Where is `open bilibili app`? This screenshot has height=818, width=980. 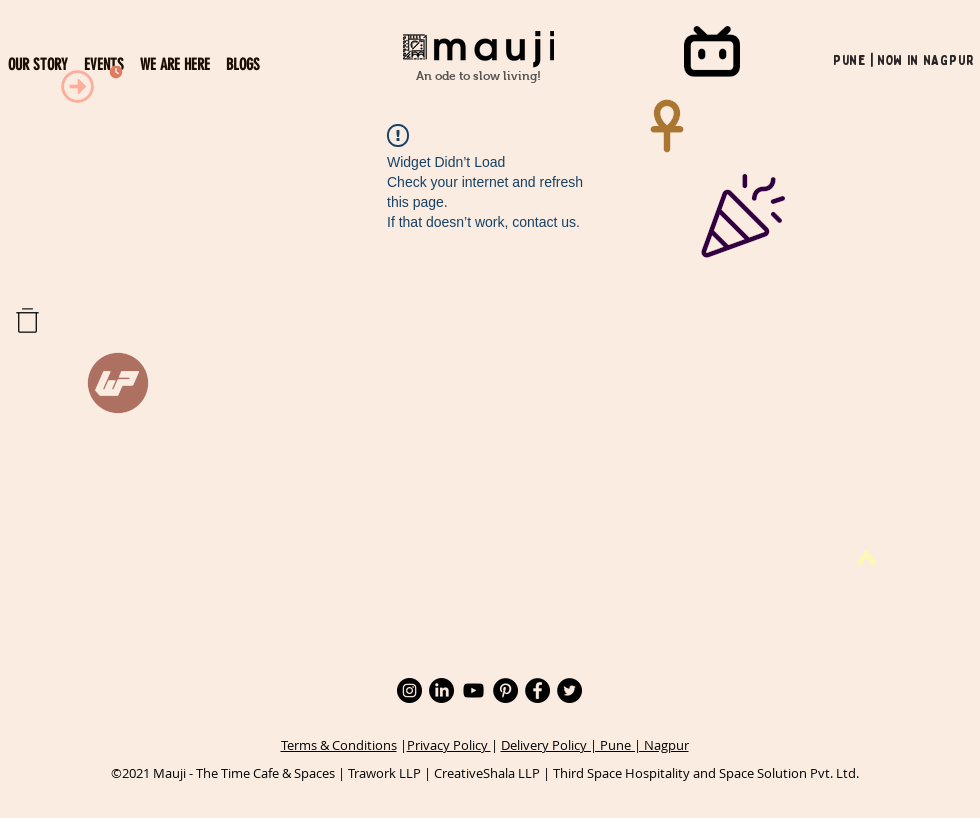 open bilibili app is located at coordinates (712, 54).